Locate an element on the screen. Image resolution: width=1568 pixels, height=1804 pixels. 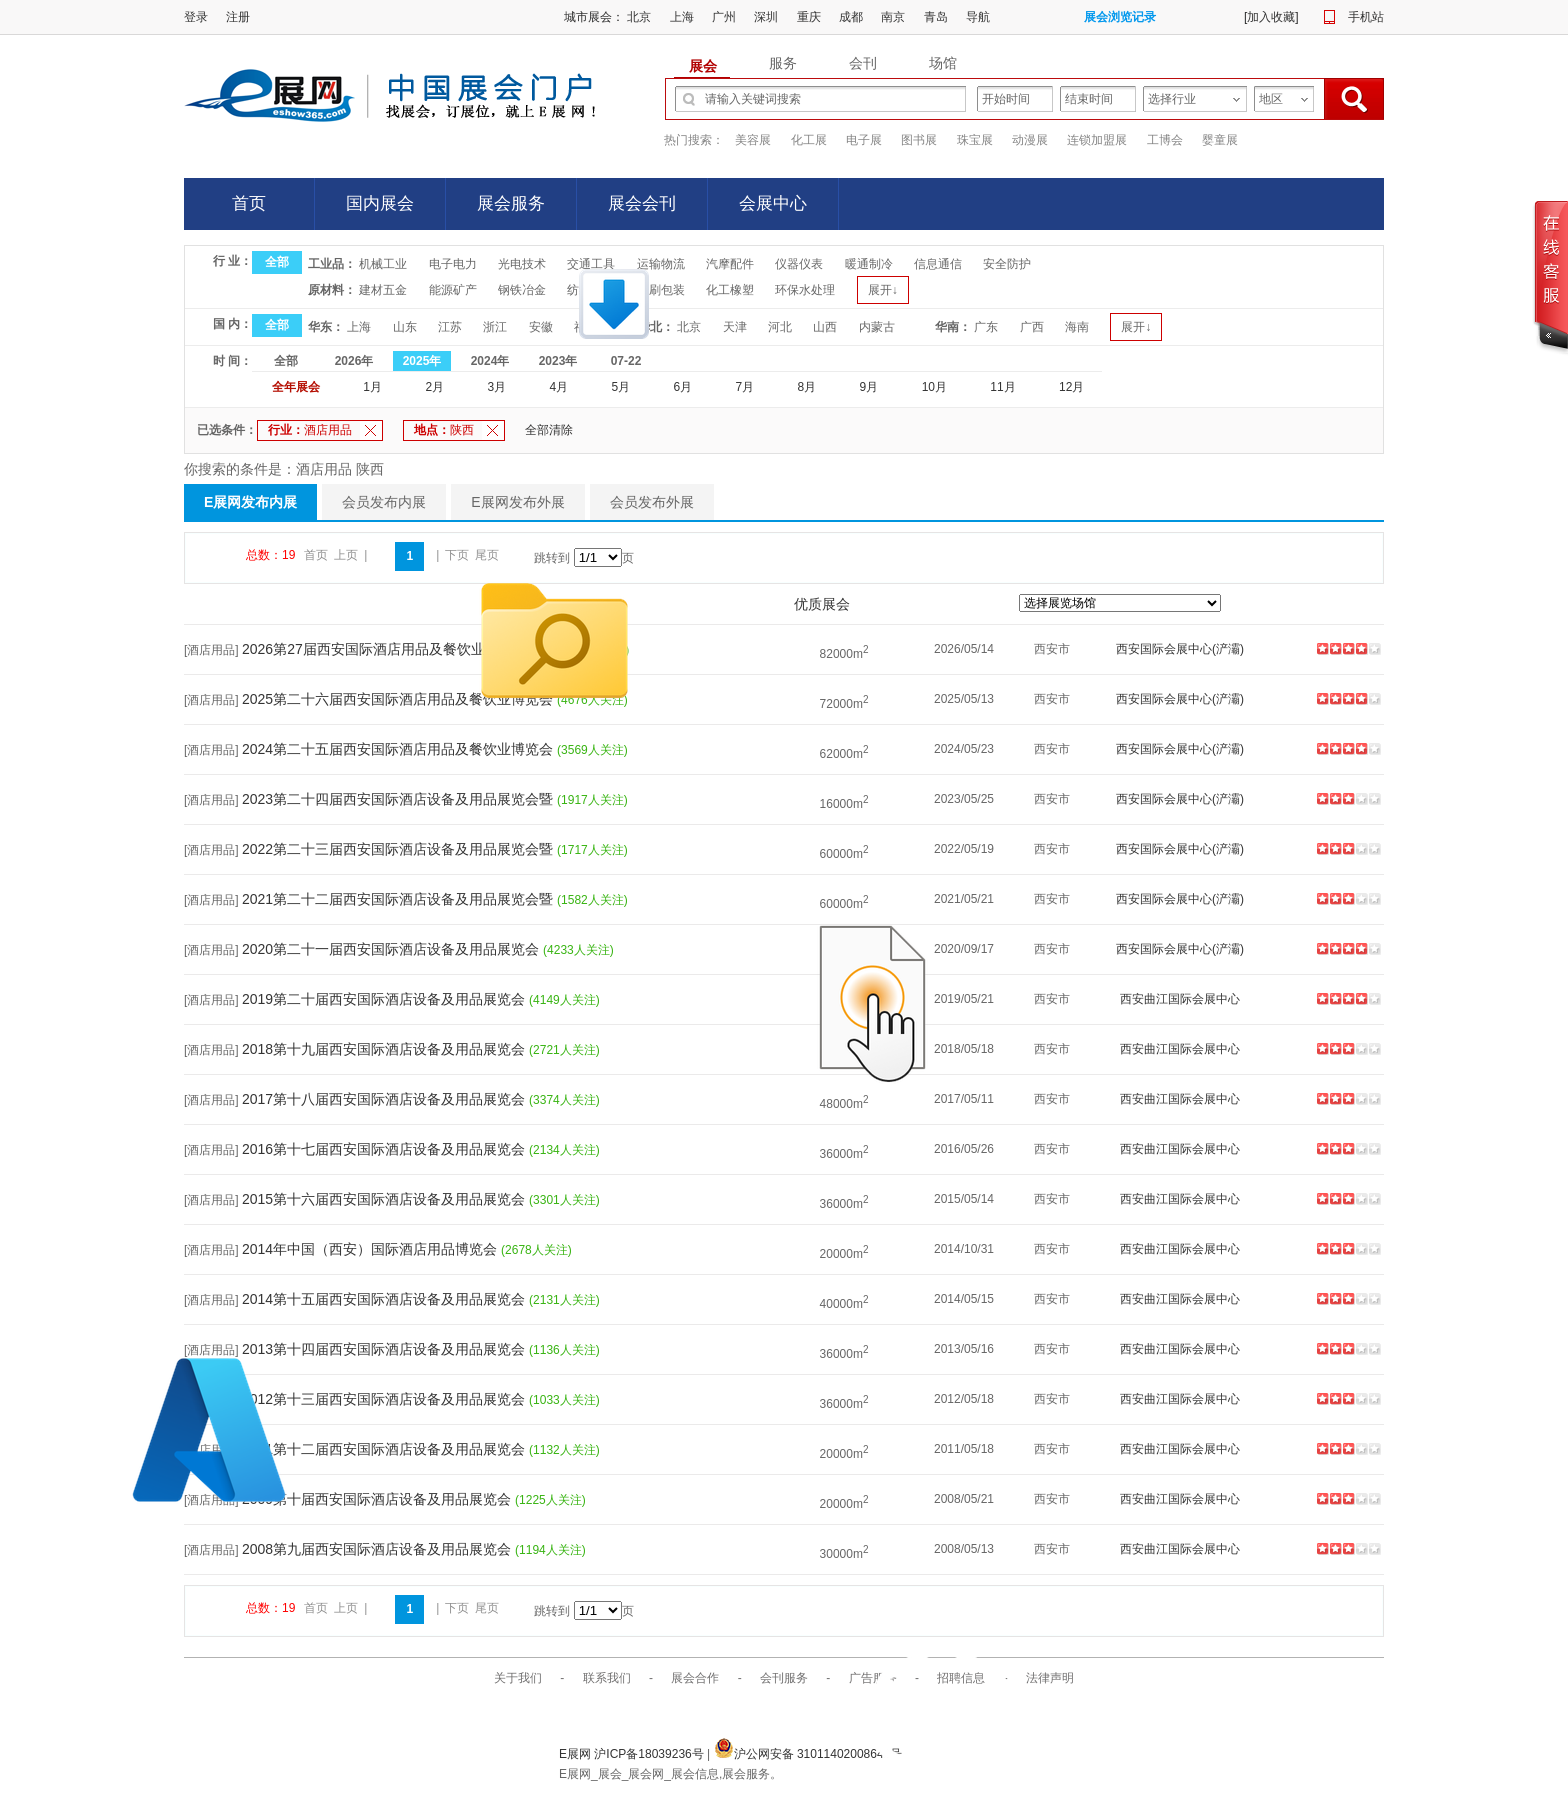
search within folder contents is located at coordinates (554, 644).